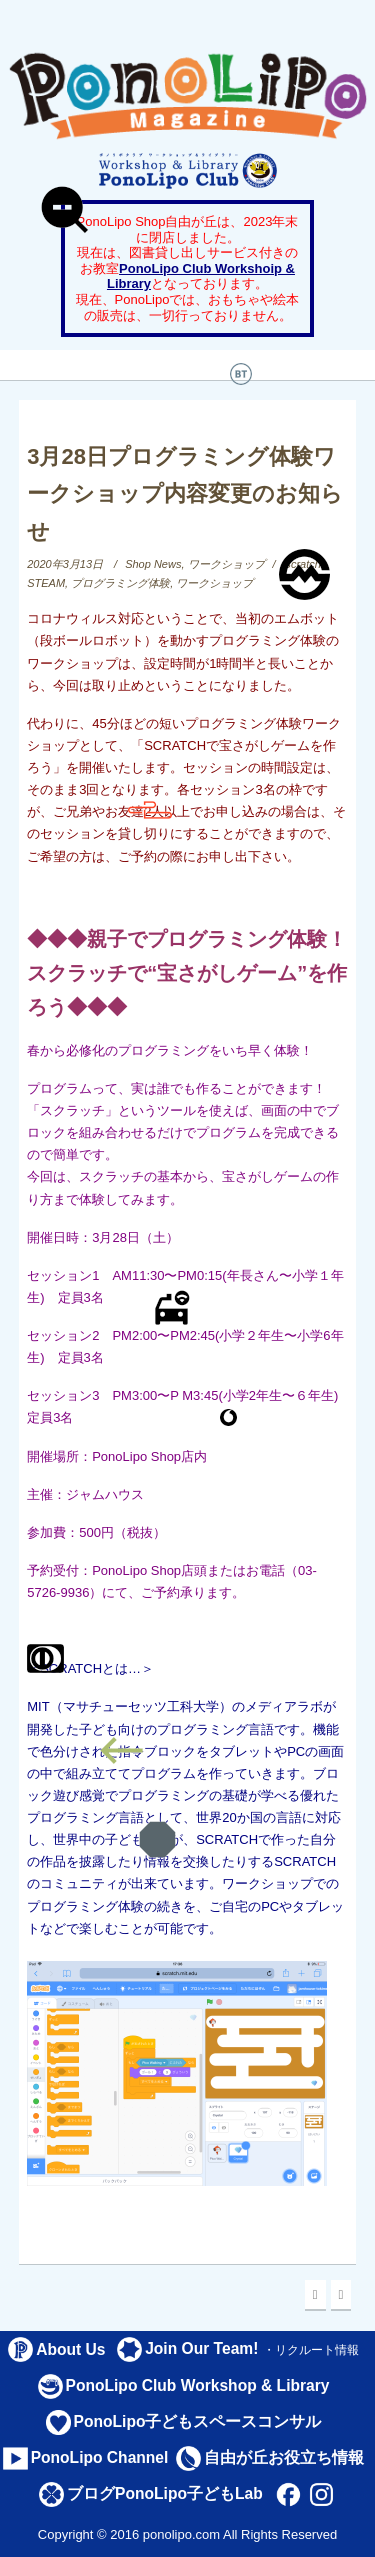 This screenshot has height=2557, width=375. I want to click on vodafone app or service, so click(228, 1417).